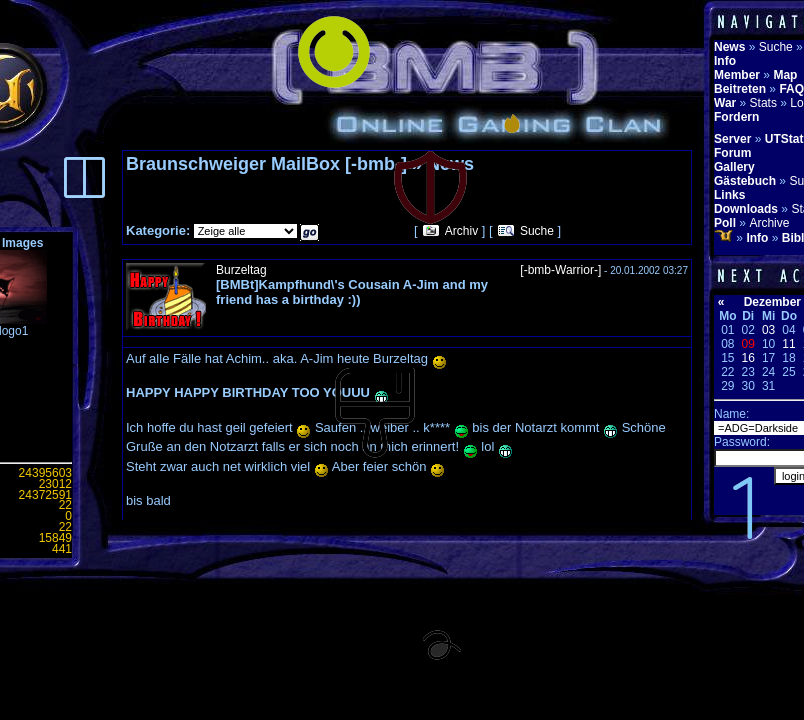 This screenshot has height=720, width=804. Describe the element at coordinates (747, 508) in the screenshot. I see `indicates first place or top ranking` at that location.